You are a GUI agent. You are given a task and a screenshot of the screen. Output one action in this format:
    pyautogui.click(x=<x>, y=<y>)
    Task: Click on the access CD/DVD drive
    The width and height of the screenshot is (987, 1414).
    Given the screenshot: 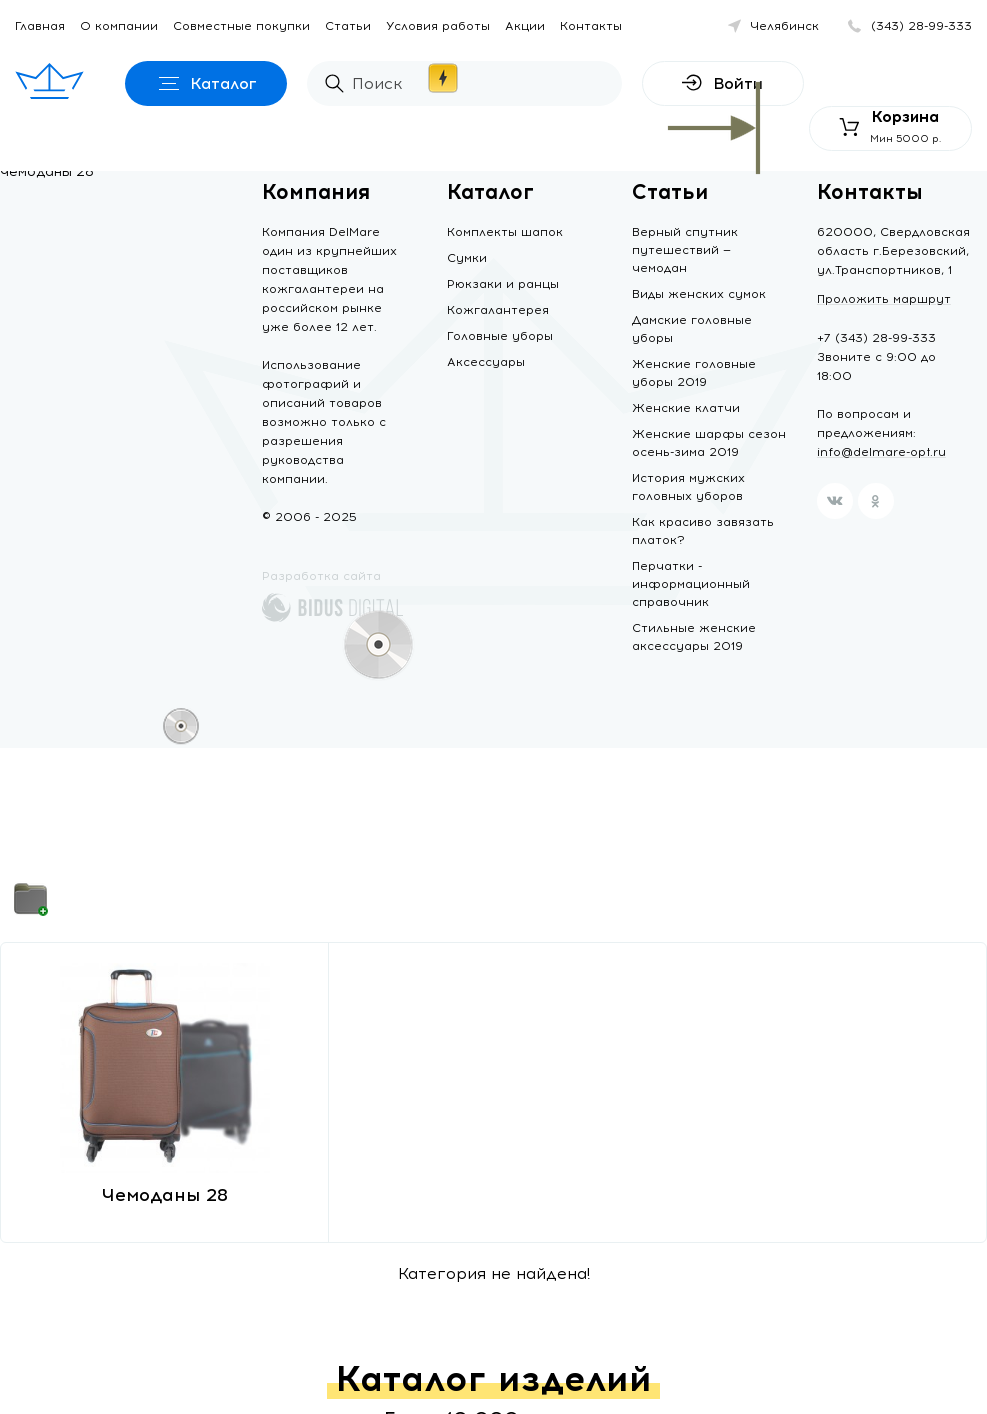 What is the action you would take?
    pyautogui.click(x=181, y=726)
    